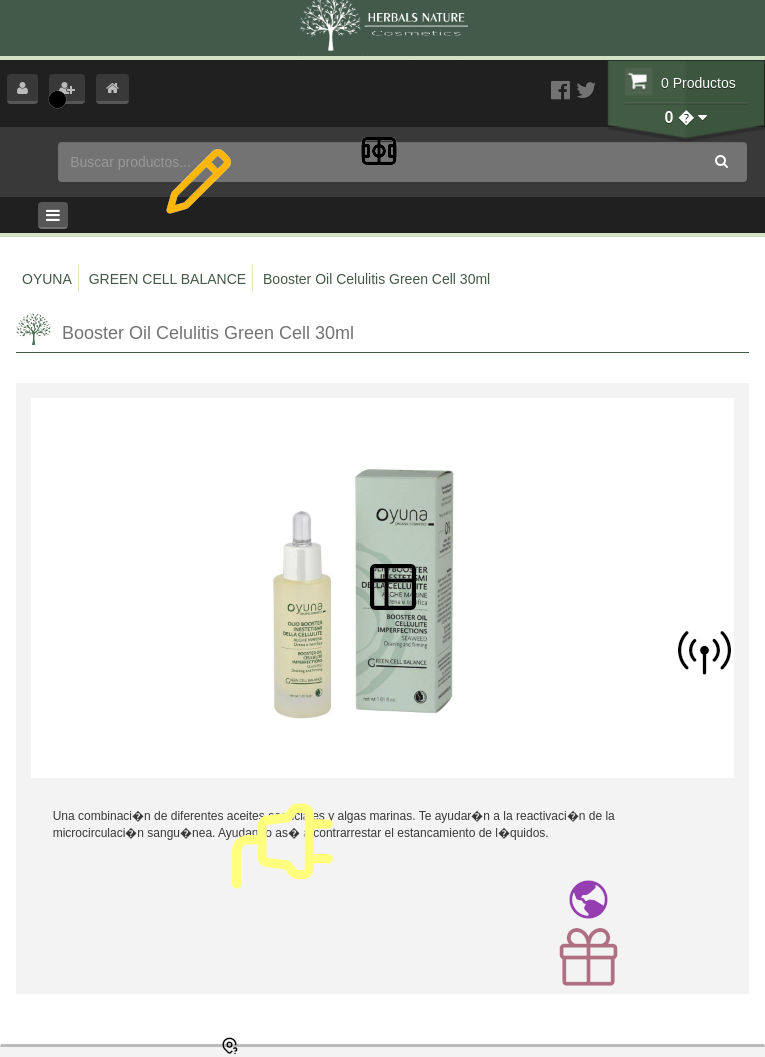 This screenshot has width=765, height=1057. What do you see at coordinates (57, 99) in the screenshot?
I see `indicates an unread notification or new item` at bounding box center [57, 99].